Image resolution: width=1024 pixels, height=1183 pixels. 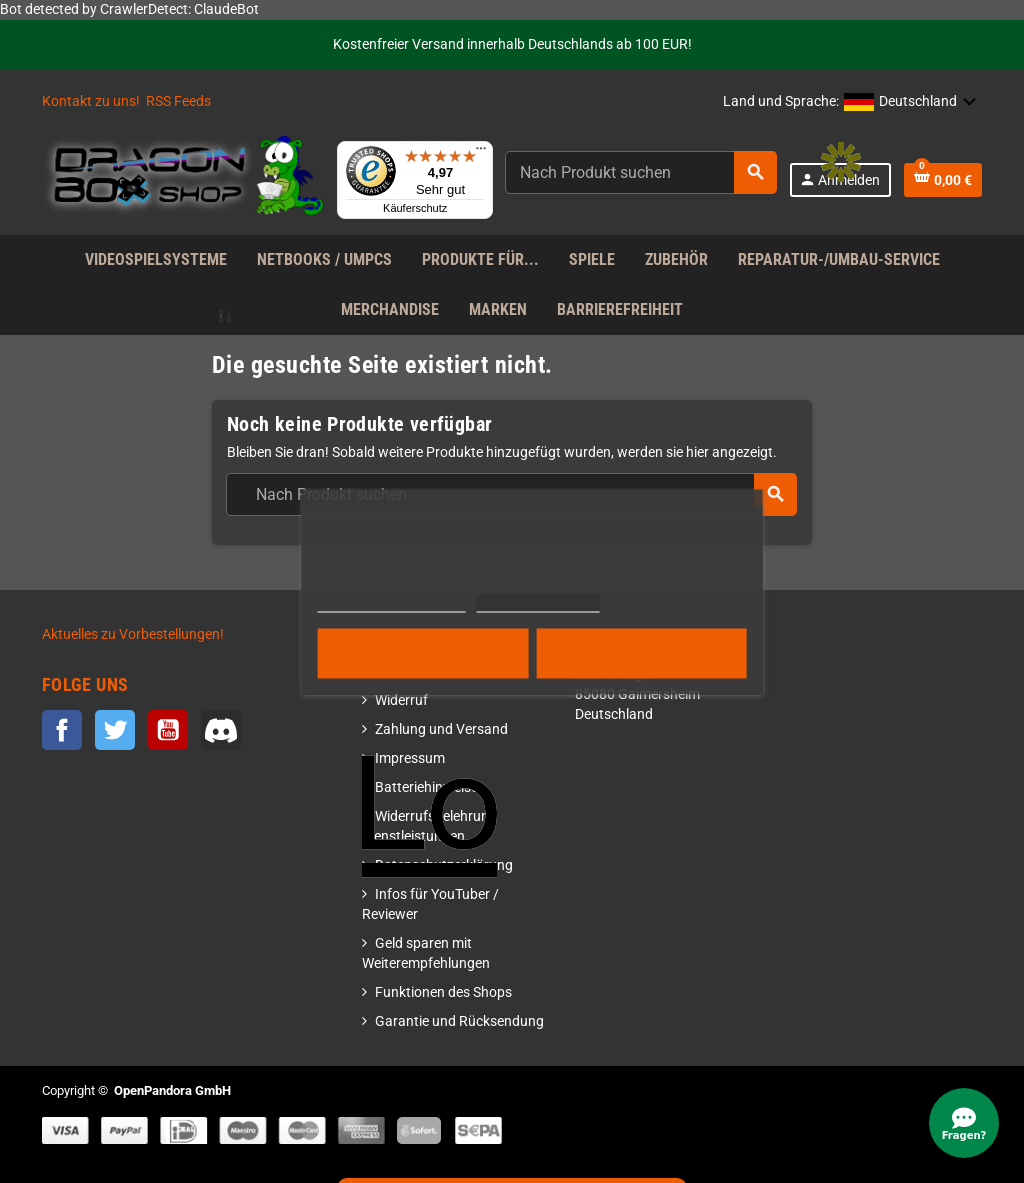 I want to click on lodash javascript library logo, so click(x=429, y=816).